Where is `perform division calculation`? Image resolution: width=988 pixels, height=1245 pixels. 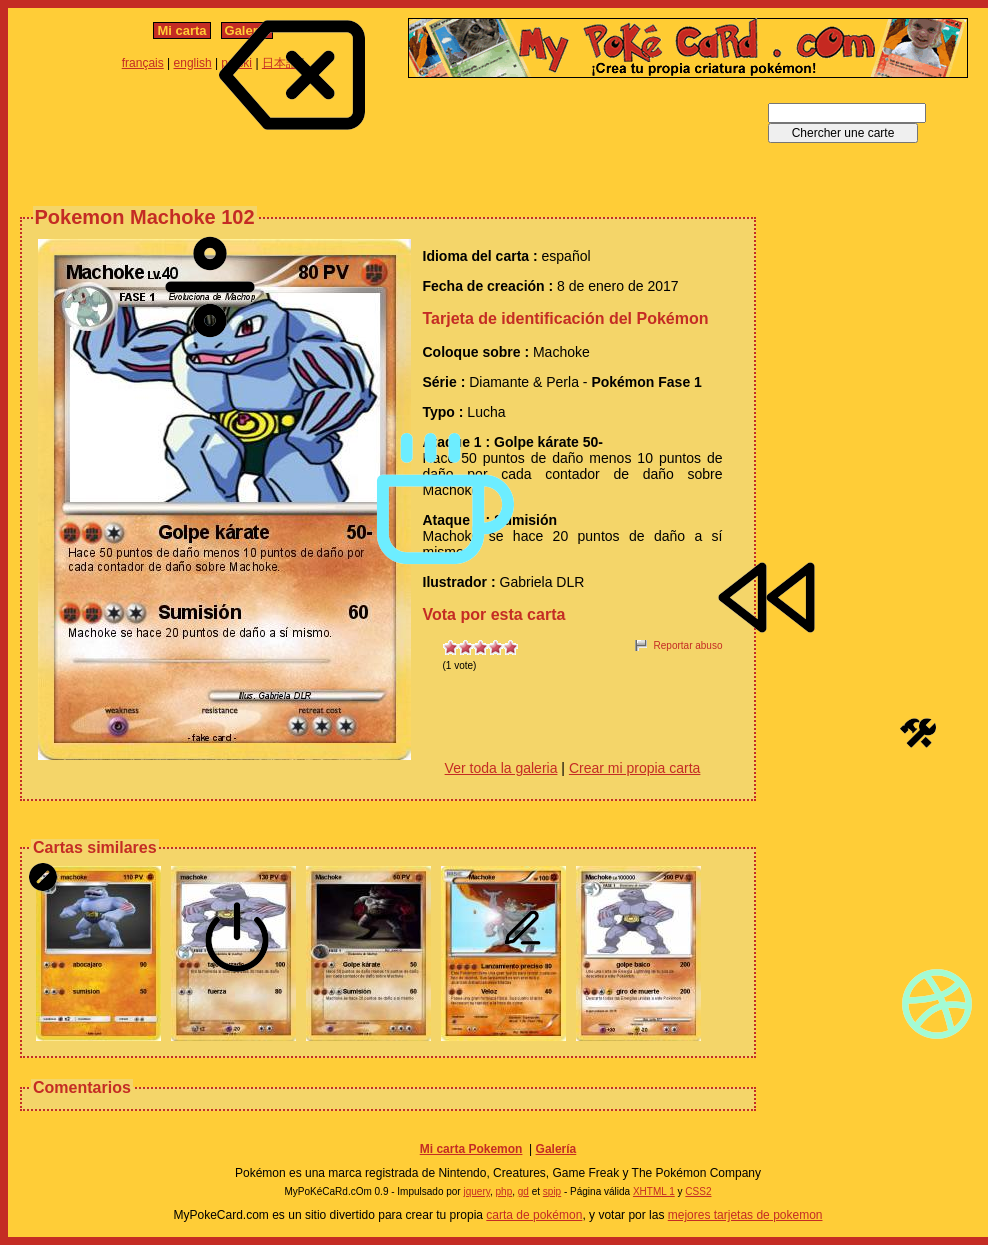 perform division calculation is located at coordinates (210, 287).